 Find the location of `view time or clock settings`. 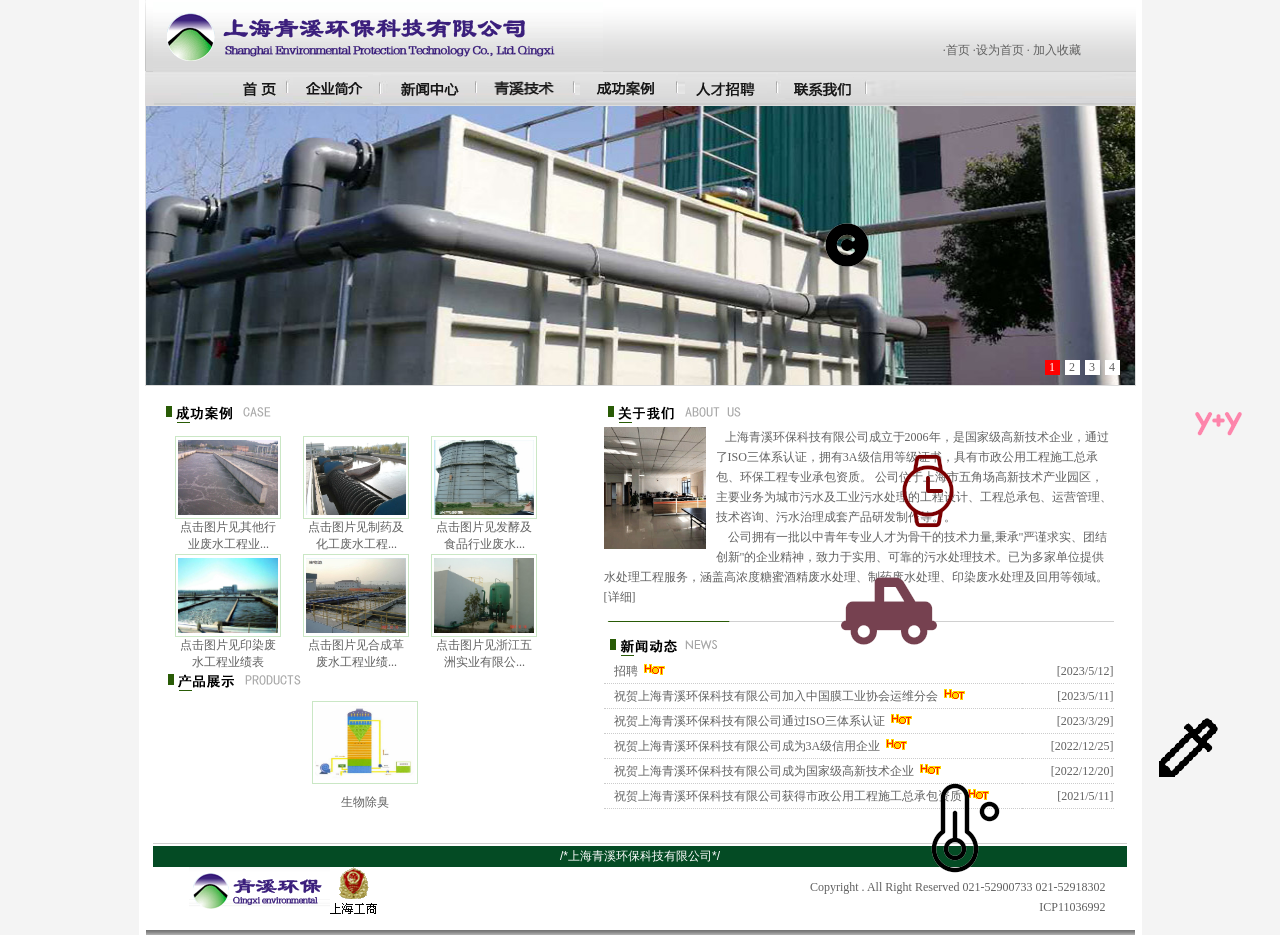

view time or clock settings is located at coordinates (928, 491).